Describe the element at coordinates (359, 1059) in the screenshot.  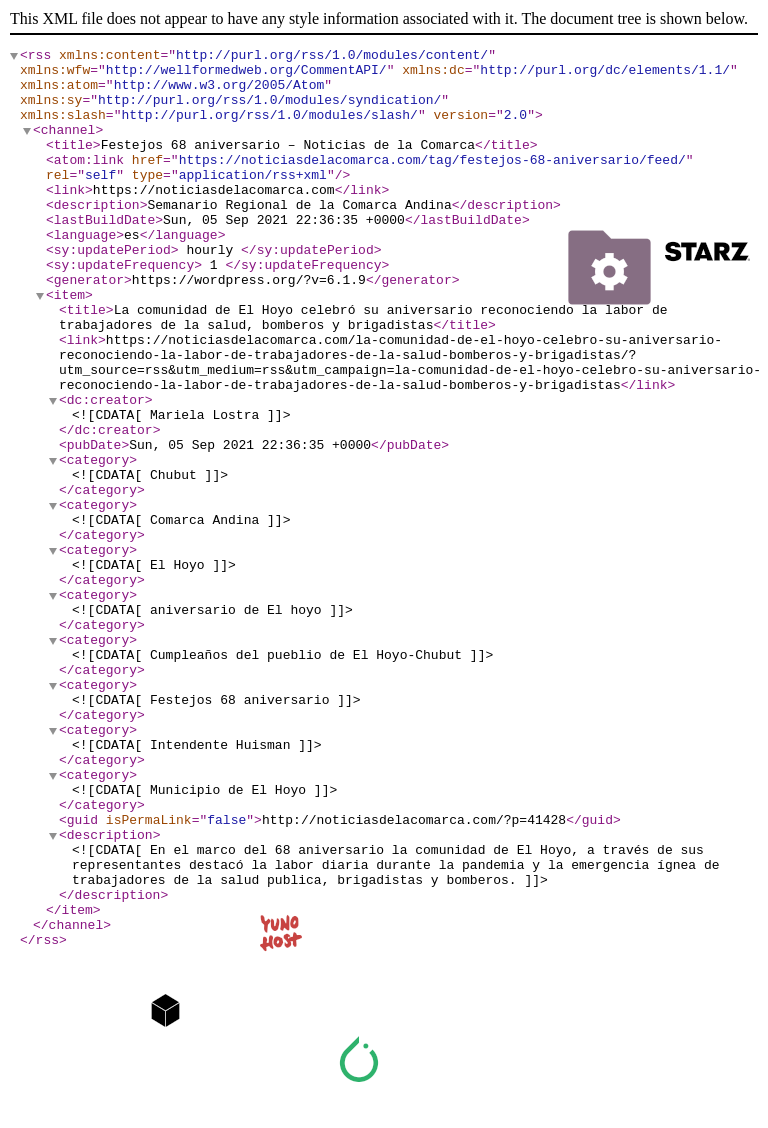
I see `PyTorch machine learning framework logo` at that location.